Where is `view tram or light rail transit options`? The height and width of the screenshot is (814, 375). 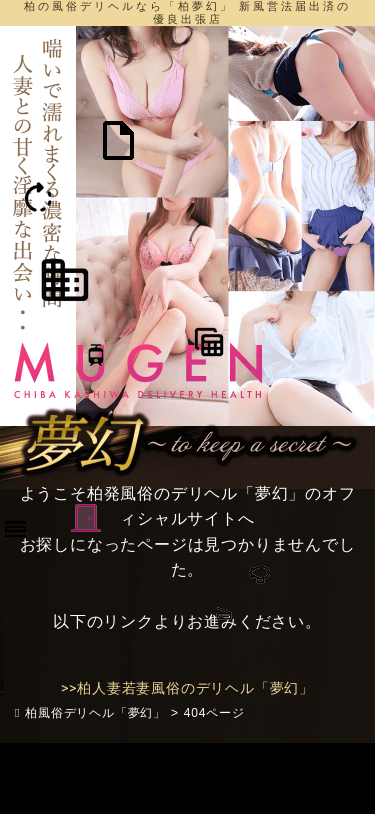 view tram or light rail transit options is located at coordinates (96, 355).